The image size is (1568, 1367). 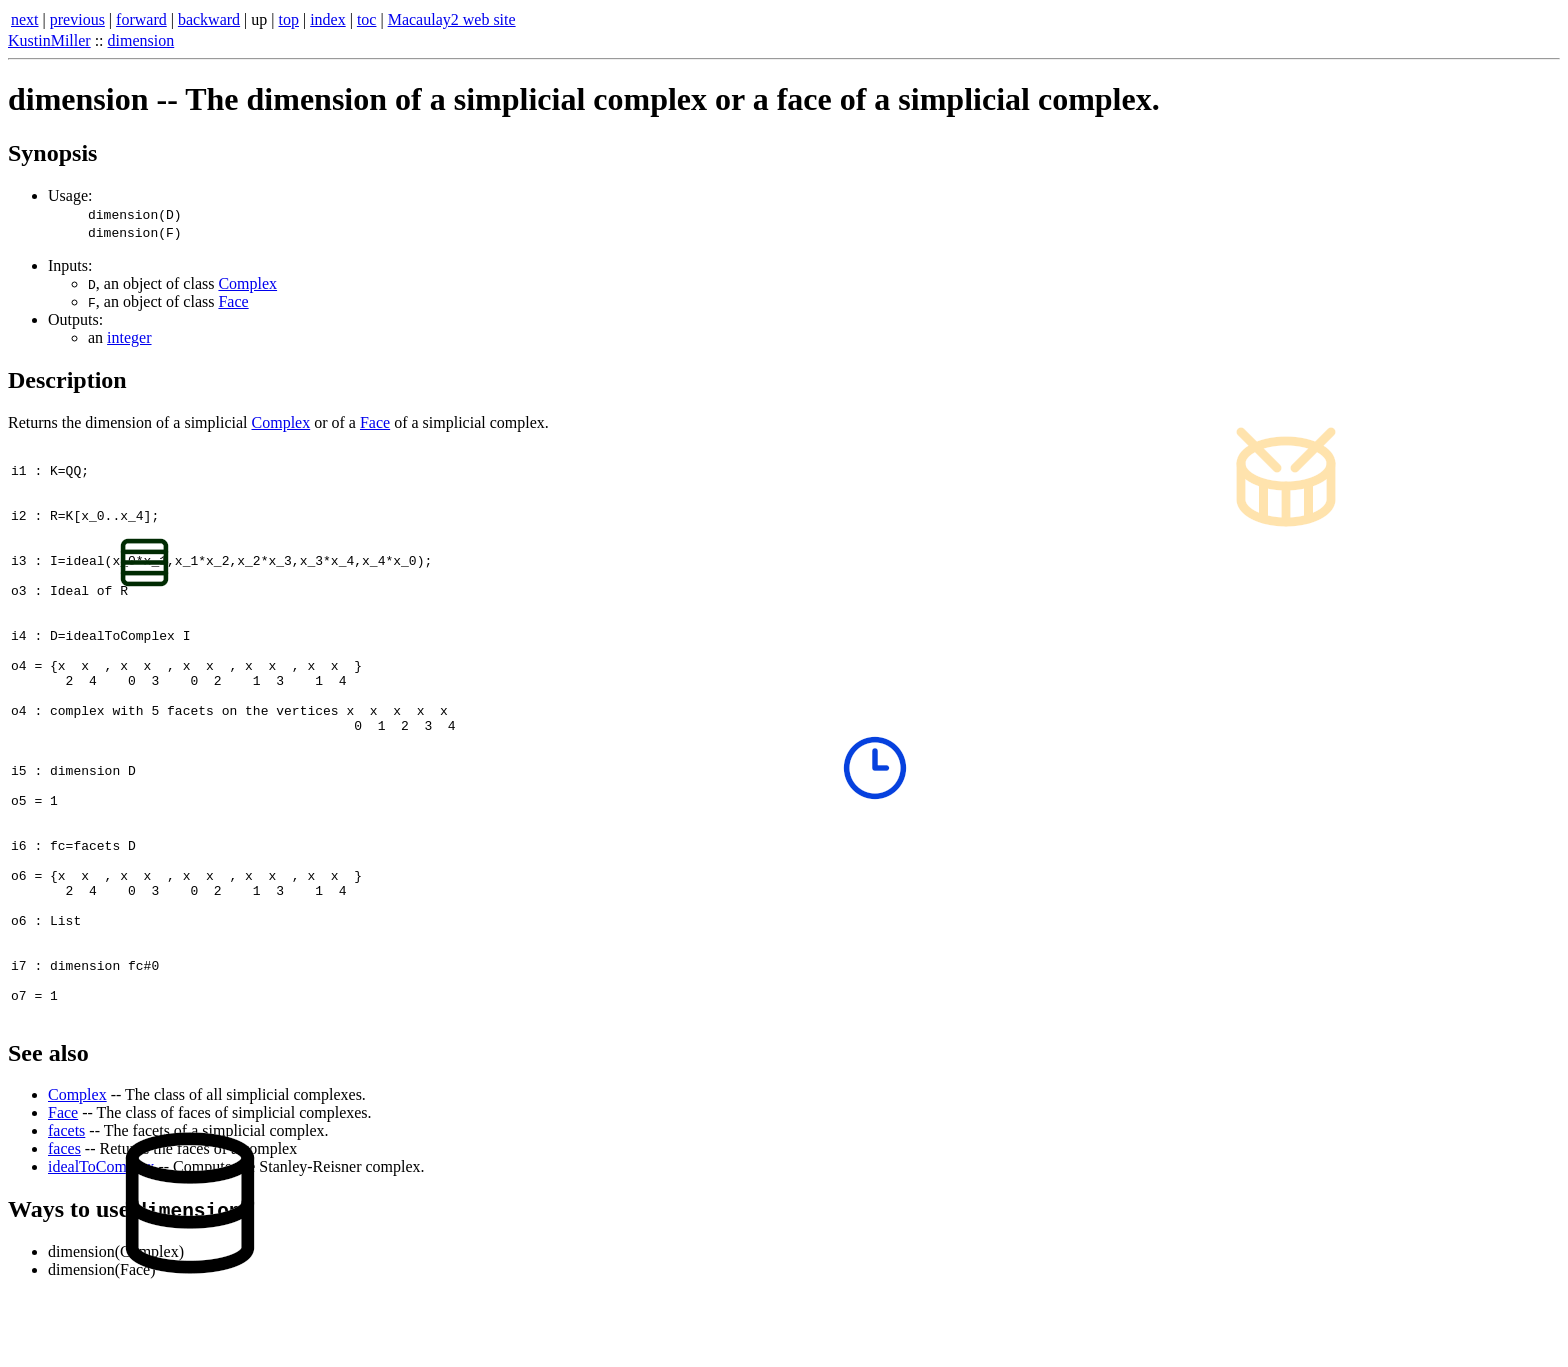 I want to click on switch to list view, so click(x=144, y=562).